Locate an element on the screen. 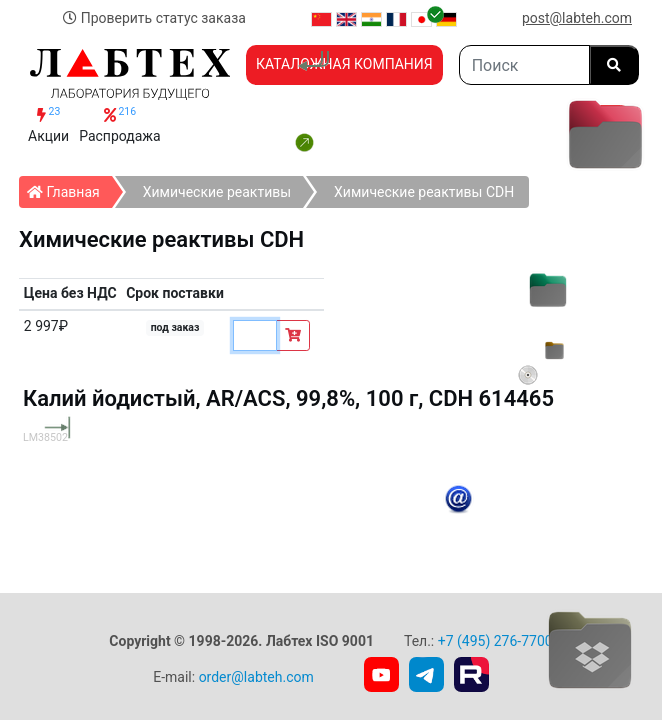 Image resolution: width=662 pixels, height=720 pixels. reply to all recipients of an email is located at coordinates (313, 59).